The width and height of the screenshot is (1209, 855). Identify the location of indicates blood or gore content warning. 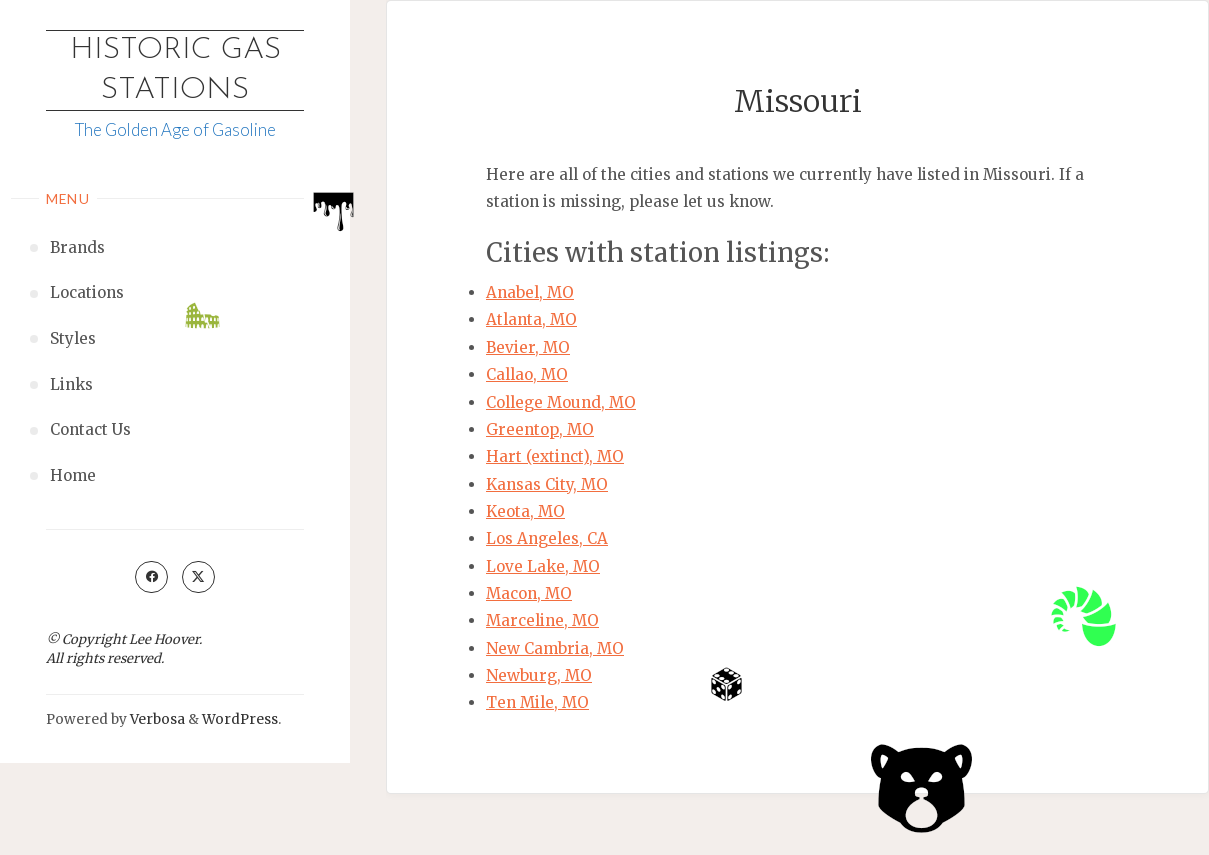
(333, 212).